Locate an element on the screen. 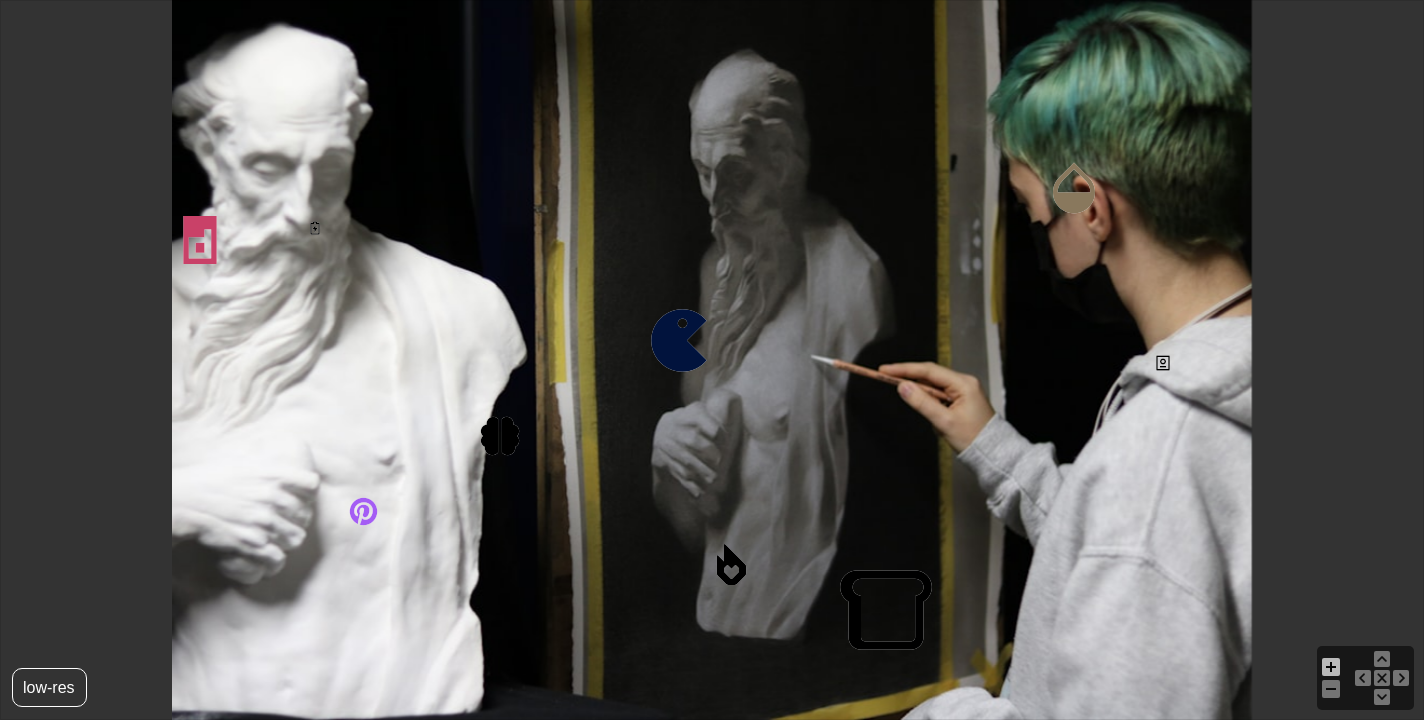 Image resolution: width=1424 pixels, height=720 pixels. open Pinterest app is located at coordinates (363, 511).